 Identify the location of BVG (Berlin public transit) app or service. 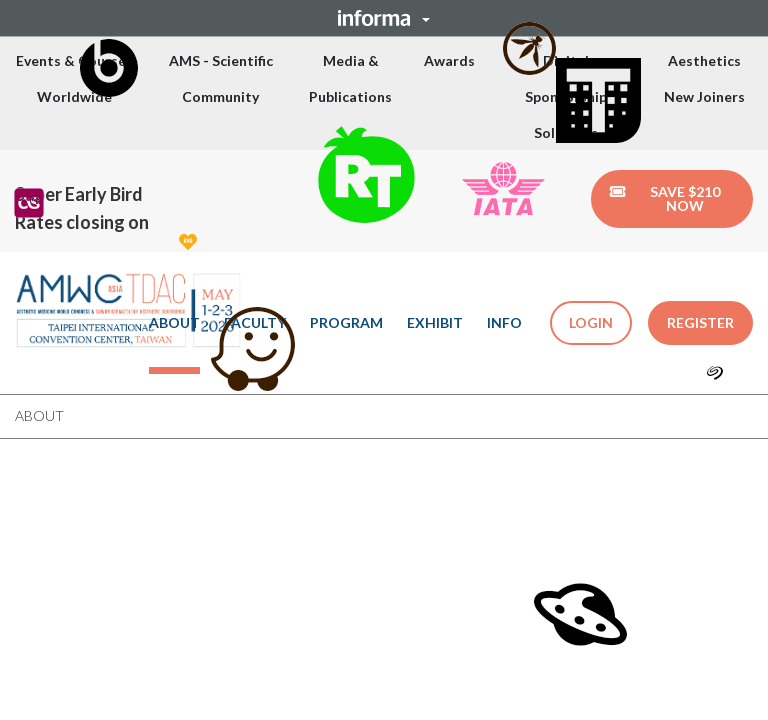
(188, 242).